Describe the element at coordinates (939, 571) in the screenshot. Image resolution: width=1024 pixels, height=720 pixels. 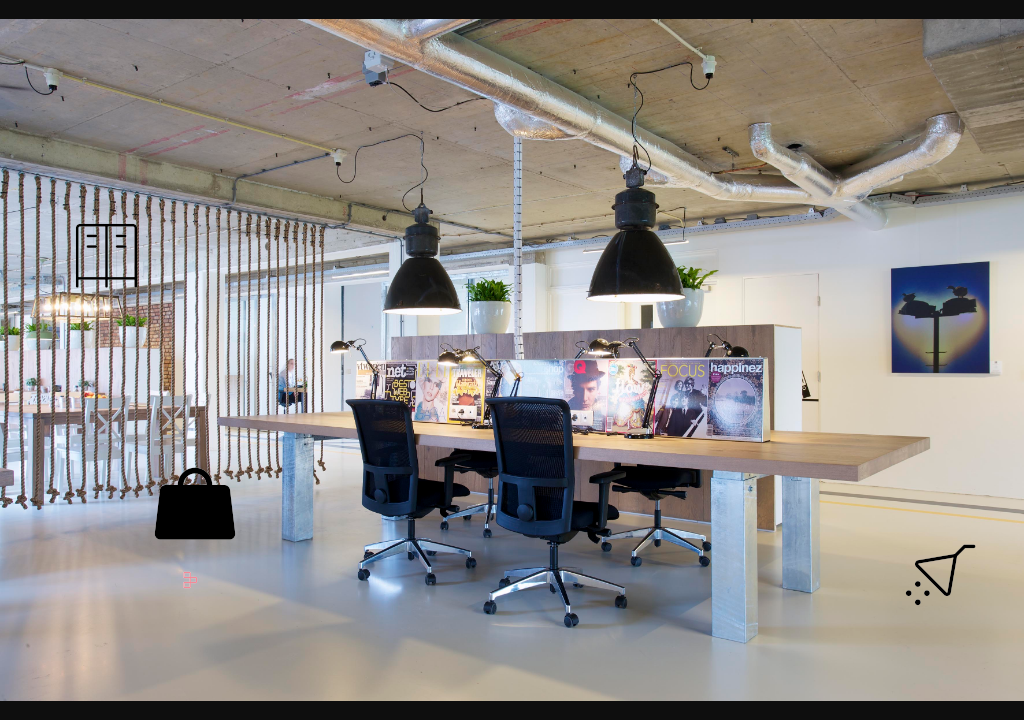
I see `indicates shower or bathroom facilities` at that location.